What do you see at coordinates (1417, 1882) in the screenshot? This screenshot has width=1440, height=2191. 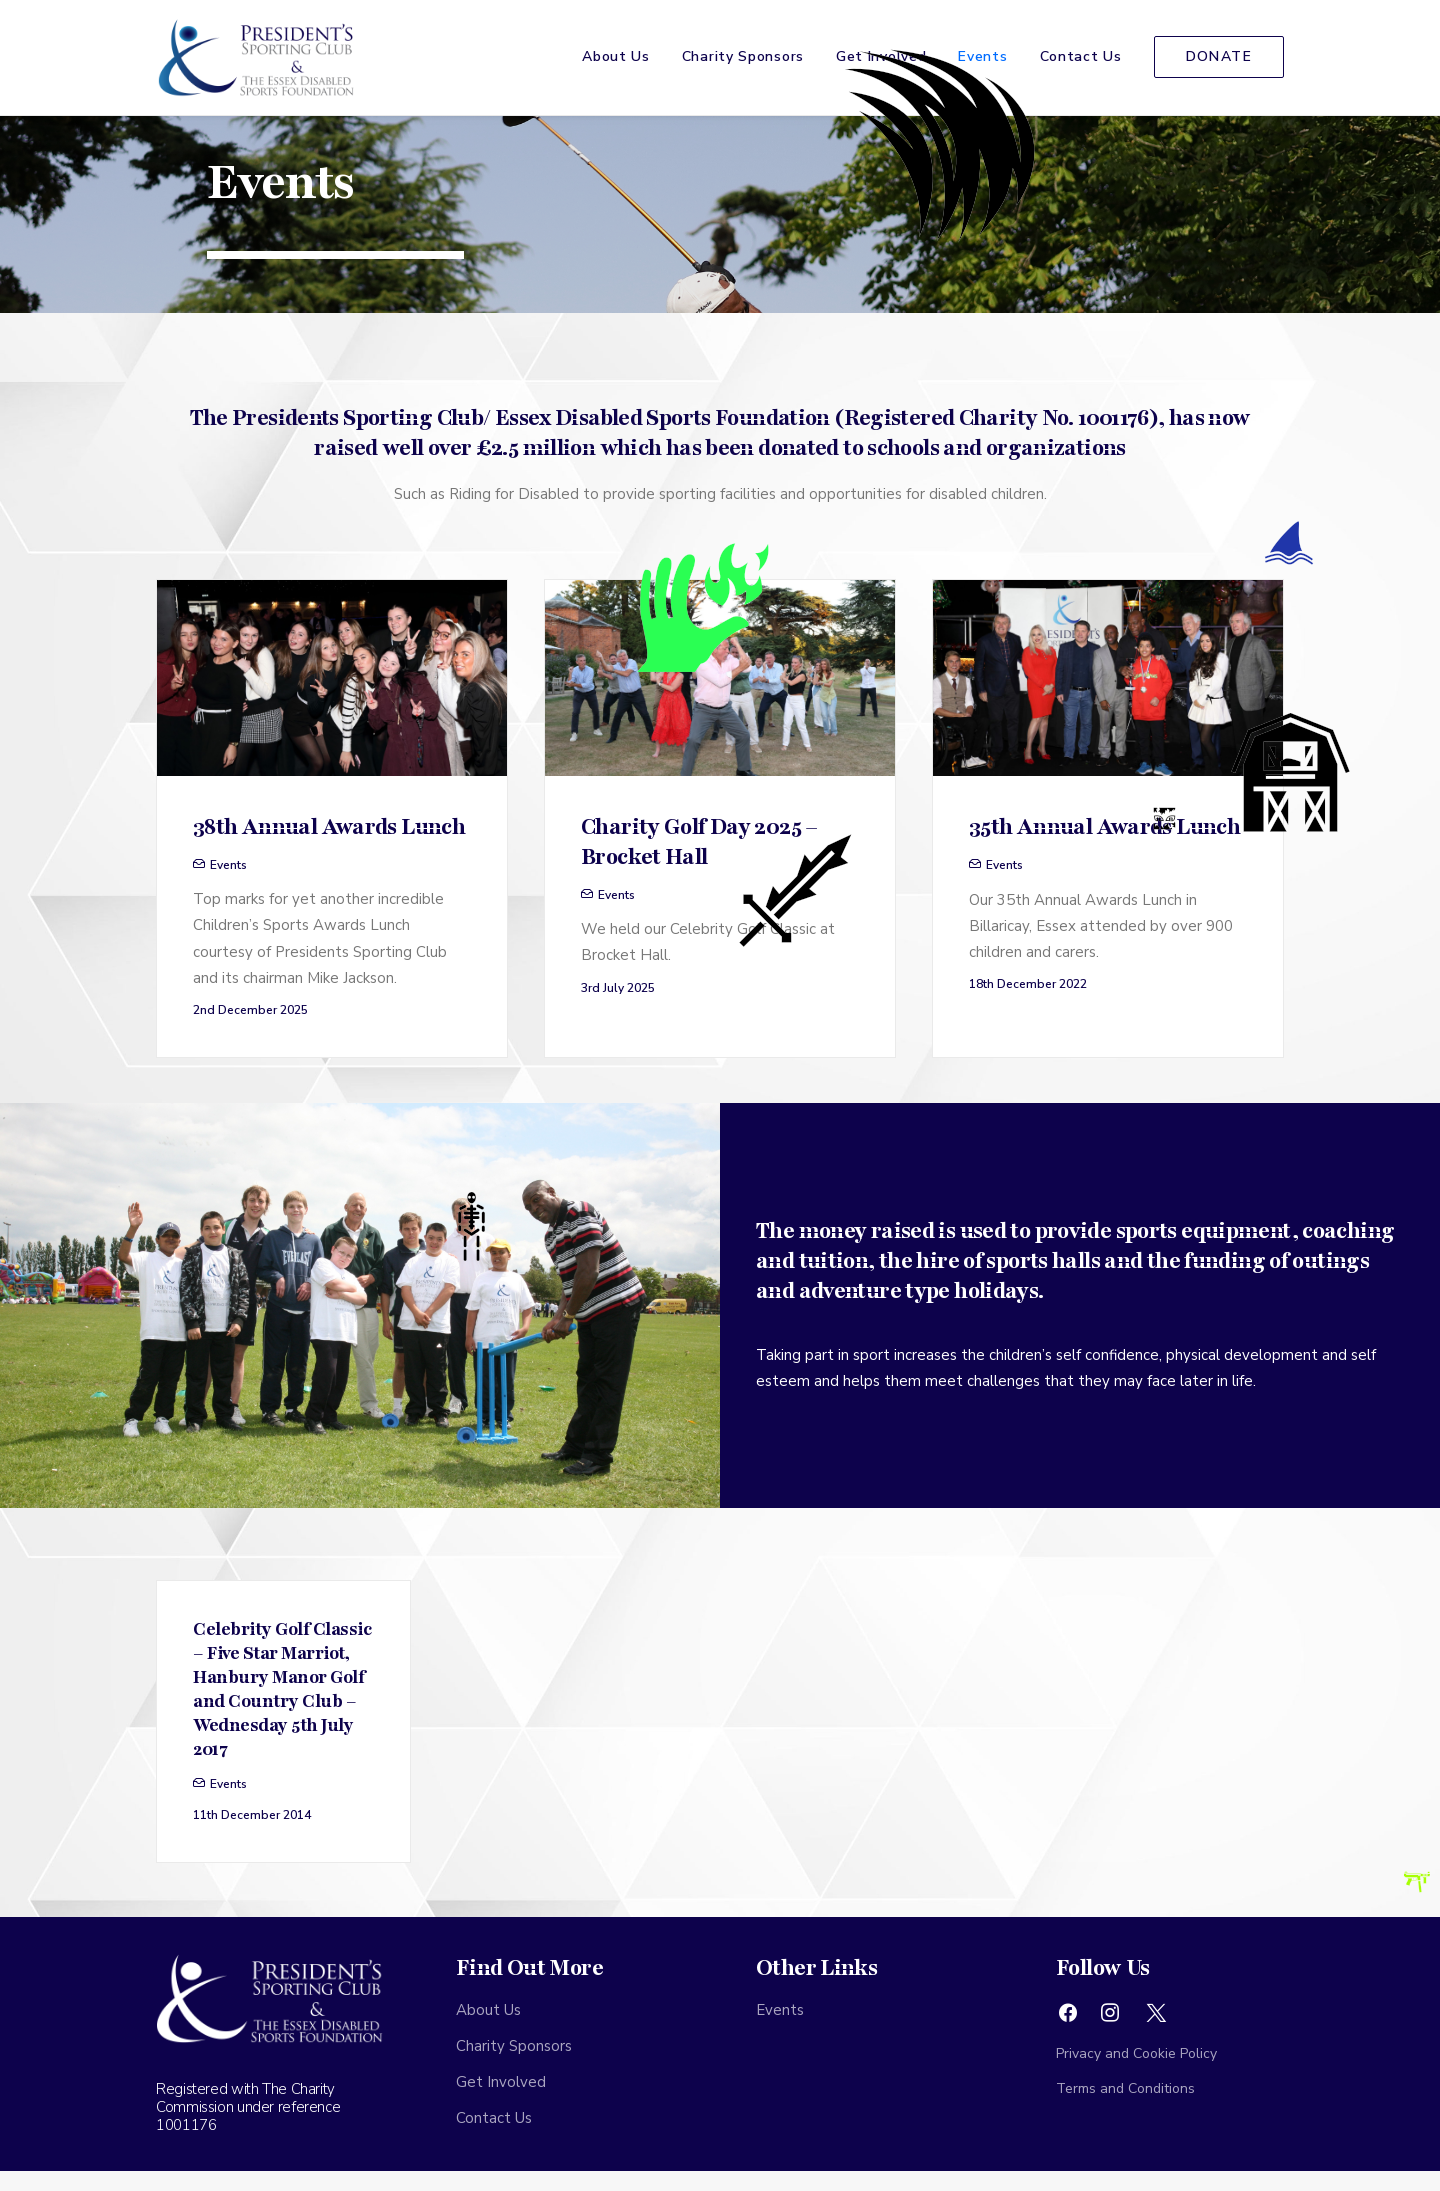 I see `select submachine gun weapon in game inventory` at bounding box center [1417, 1882].